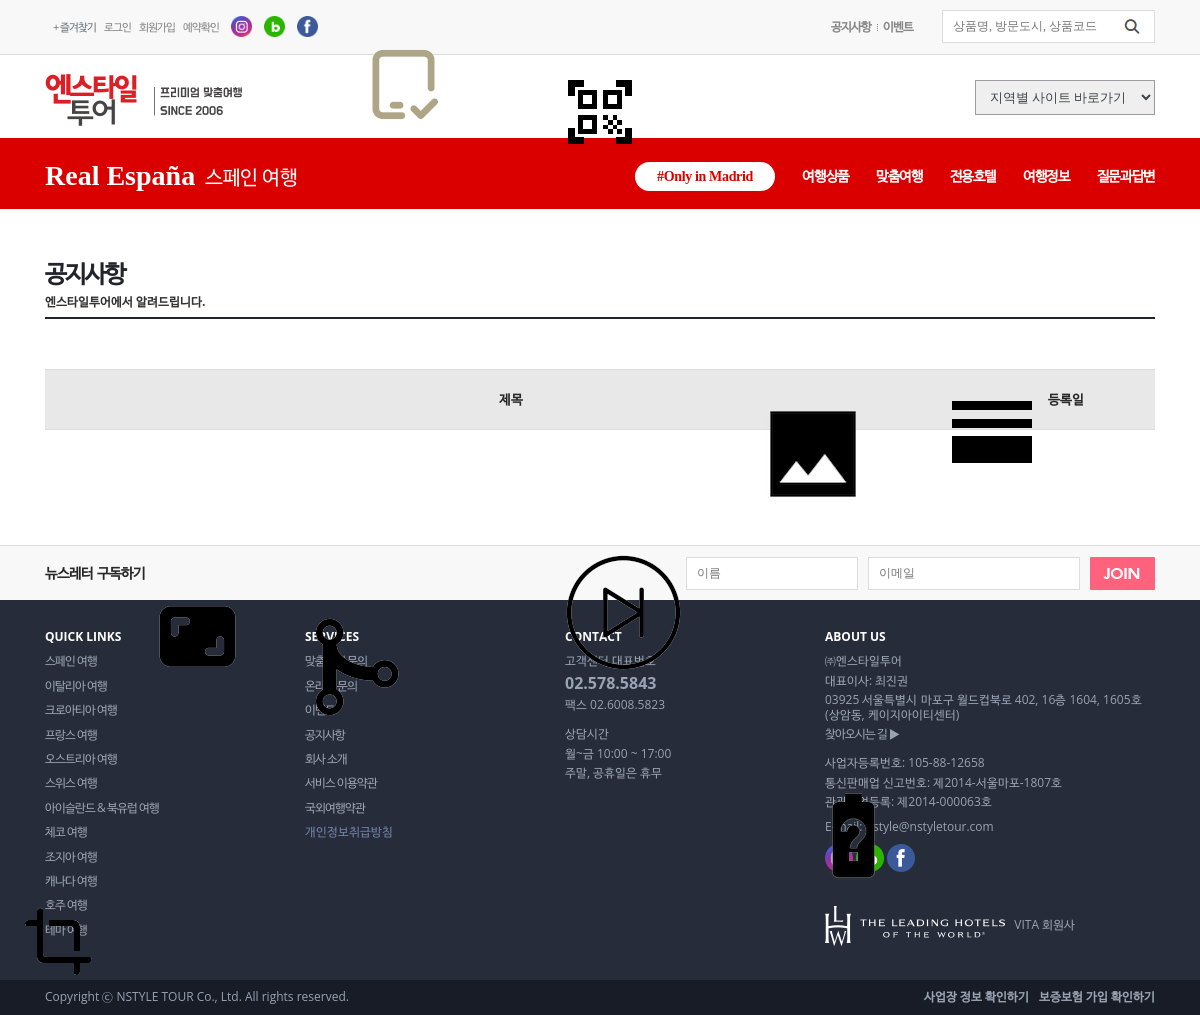  I want to click on ipad successfully connected or paired, so click(403, 84).